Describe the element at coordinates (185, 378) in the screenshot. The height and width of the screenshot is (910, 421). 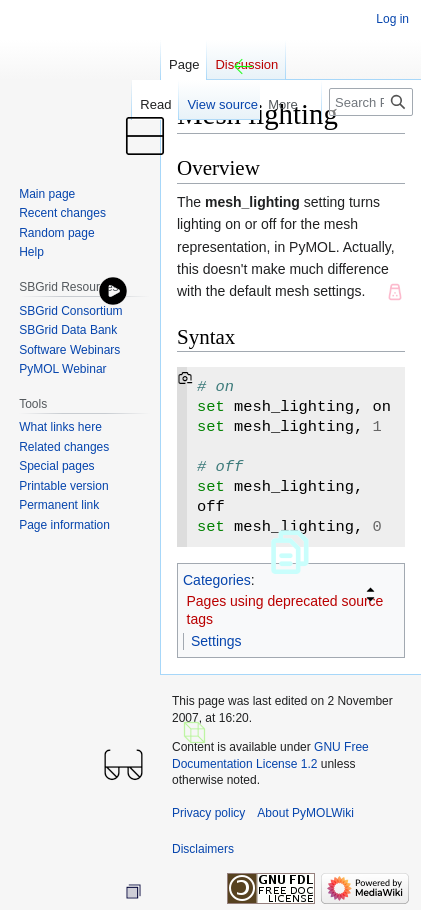
I see `remove a photo from selection` at that location.